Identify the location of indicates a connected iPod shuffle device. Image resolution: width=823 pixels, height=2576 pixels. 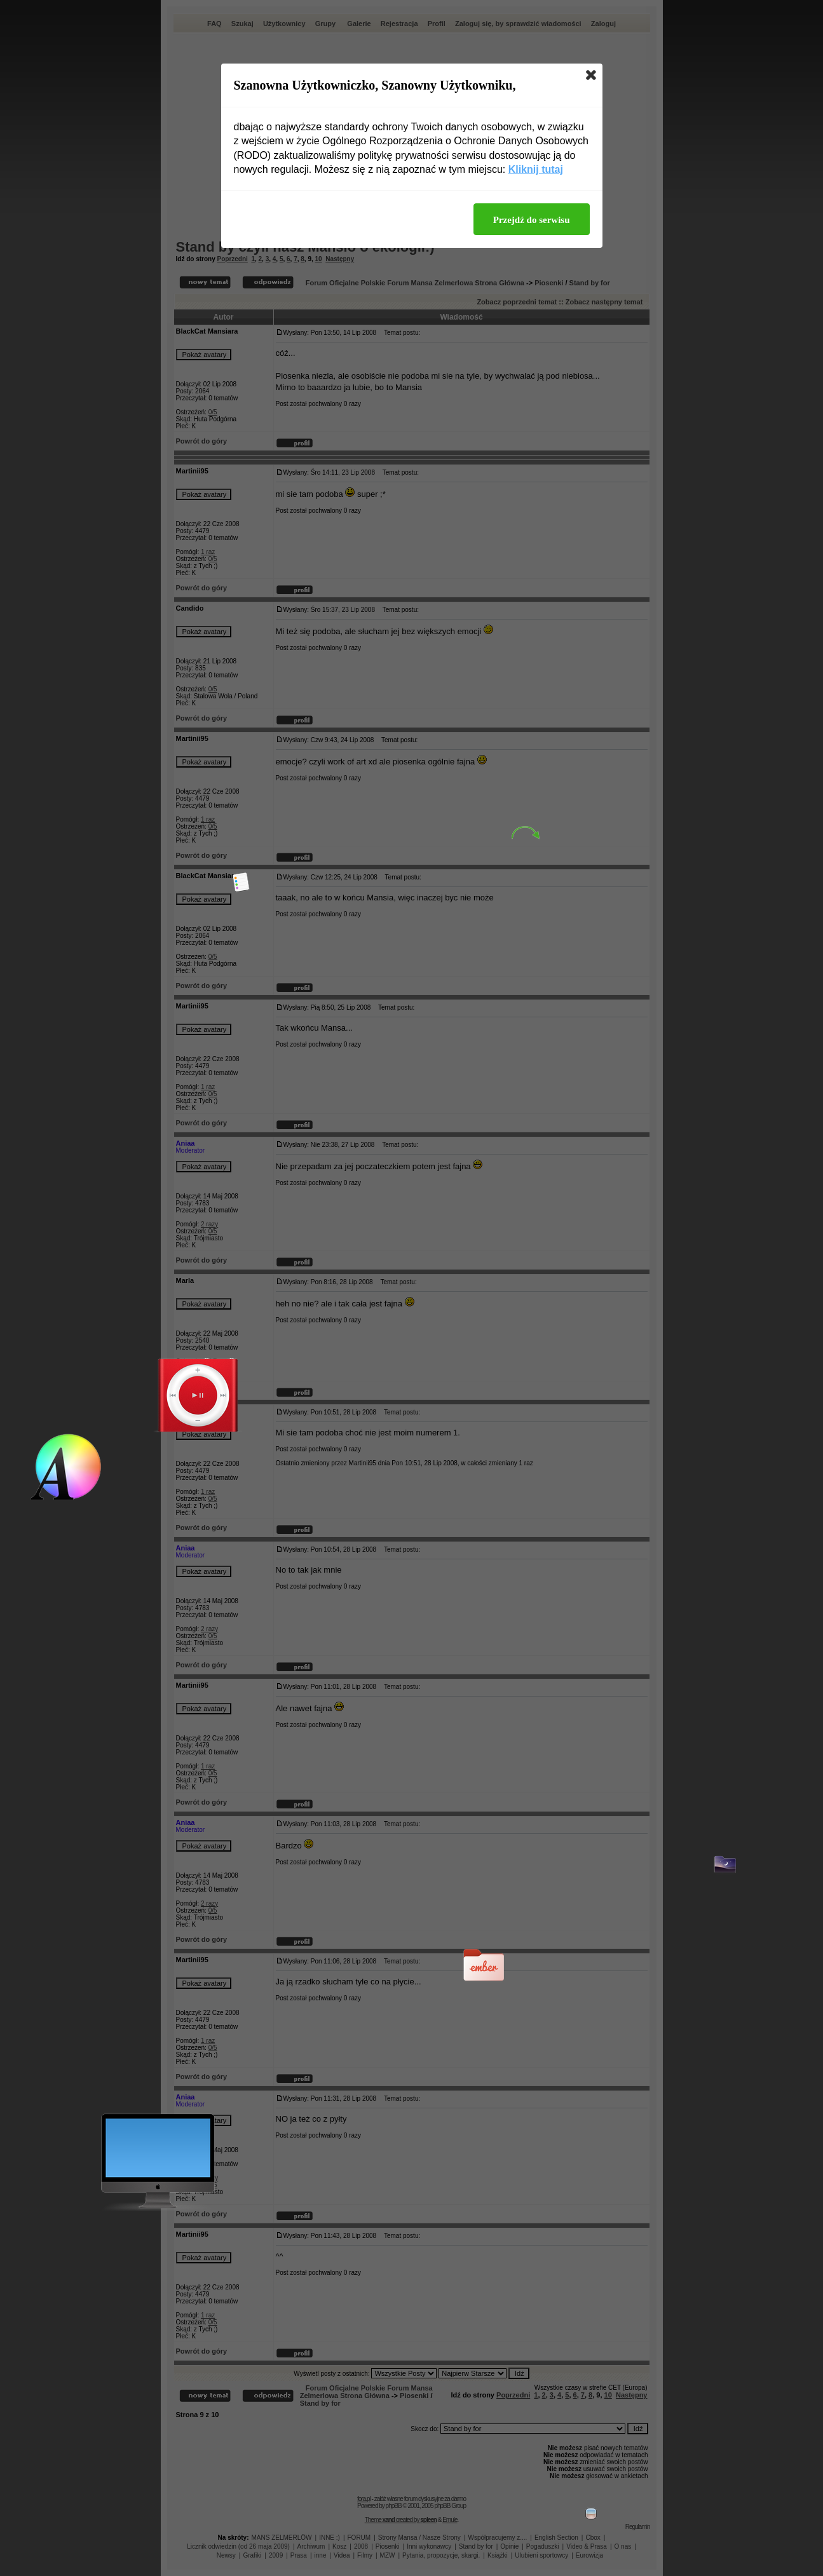
(198, 1395).